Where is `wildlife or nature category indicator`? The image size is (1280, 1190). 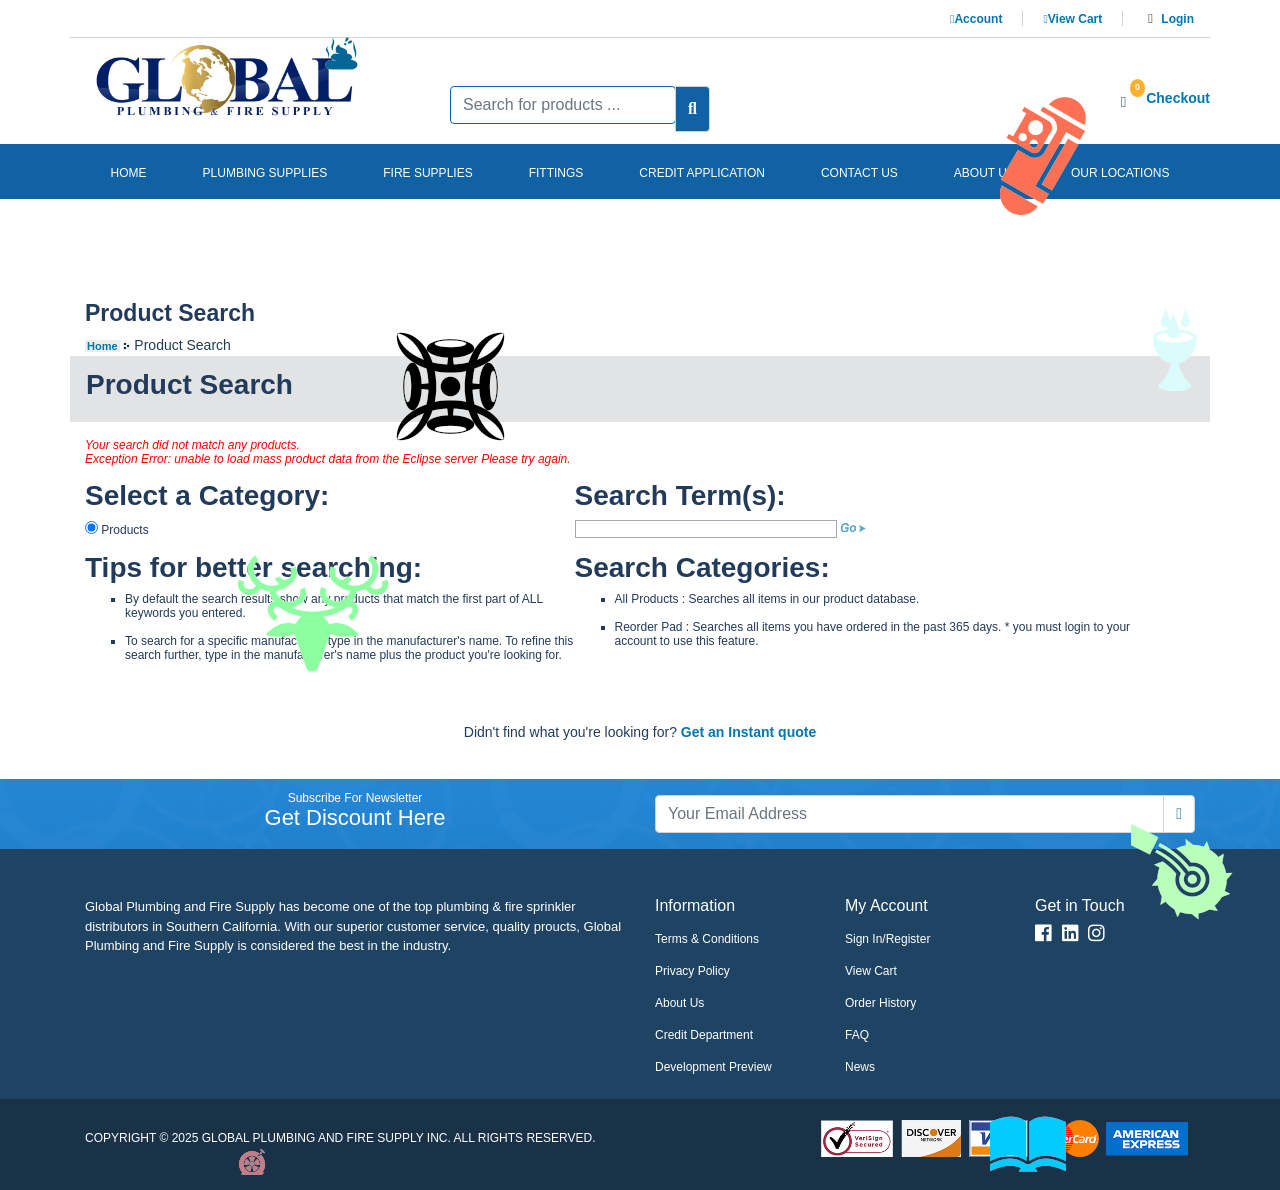
wildlife or nature category indicator is located at coordinates (312, 613).